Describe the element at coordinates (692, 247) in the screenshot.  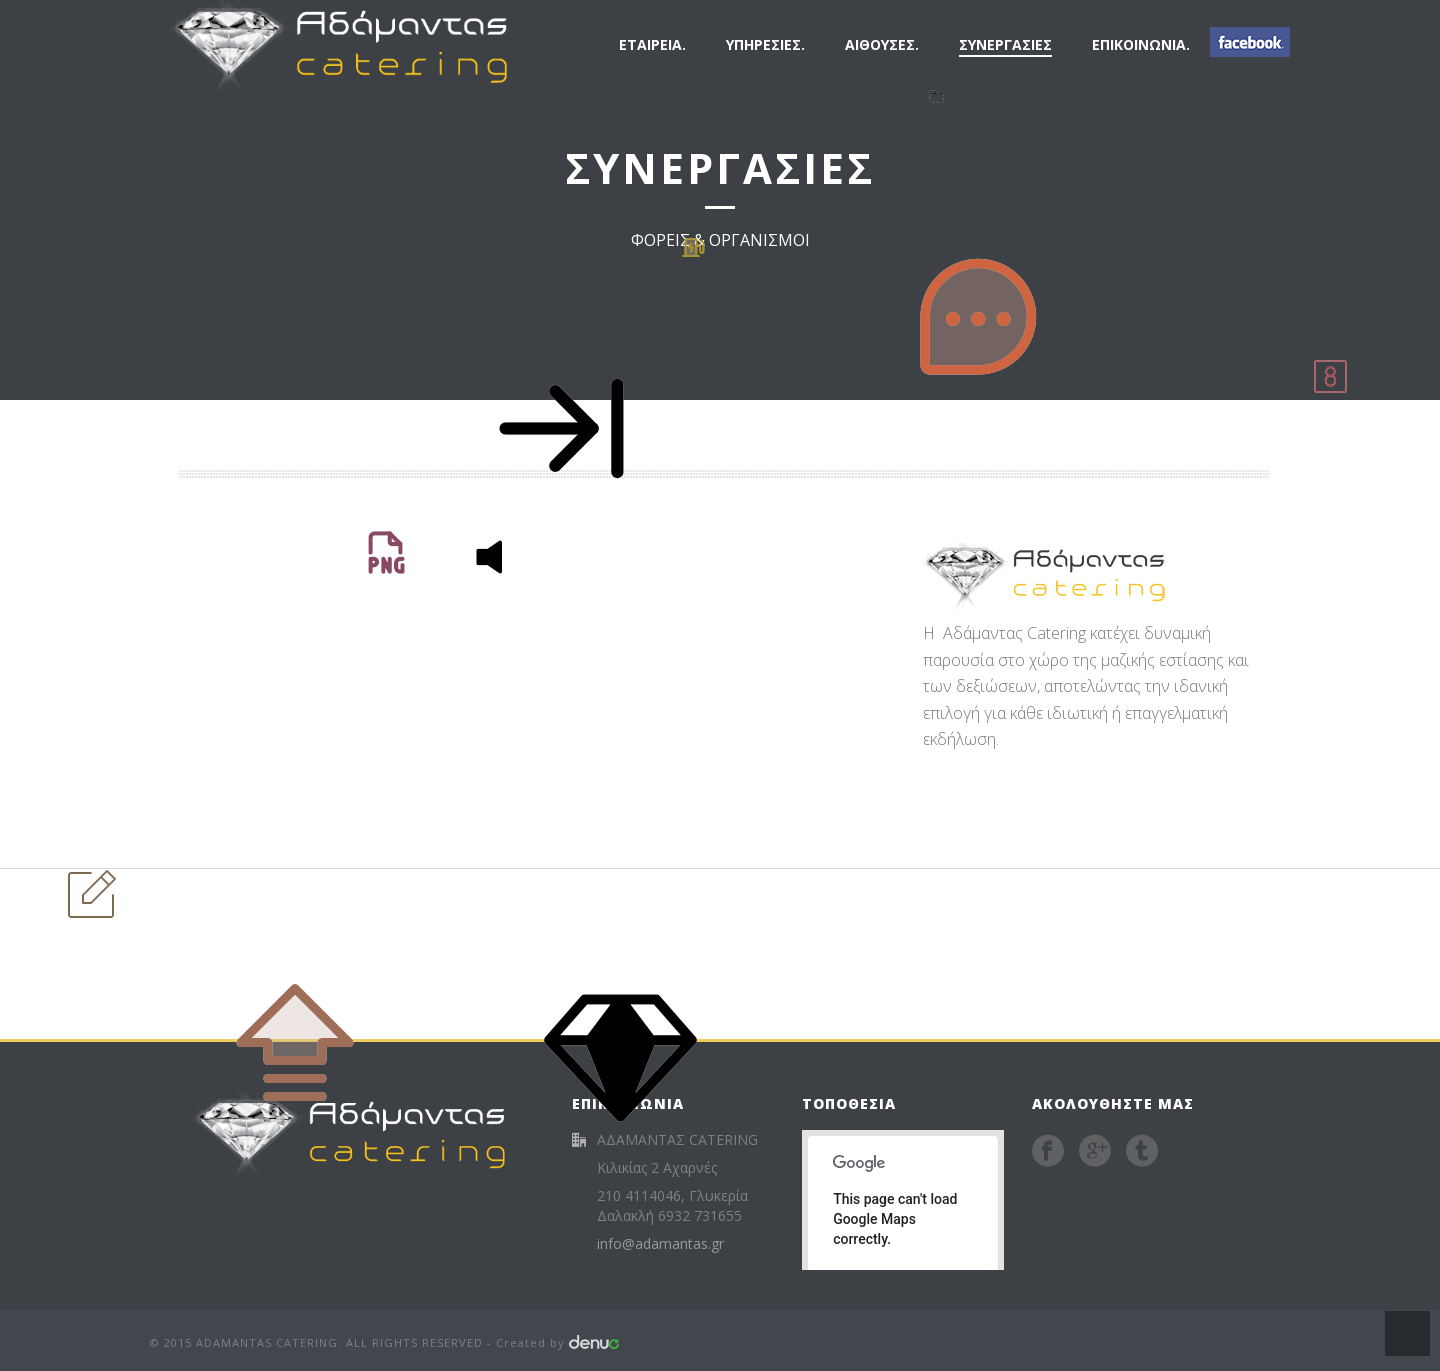
I see `find nearby EV charging stations` at that location.